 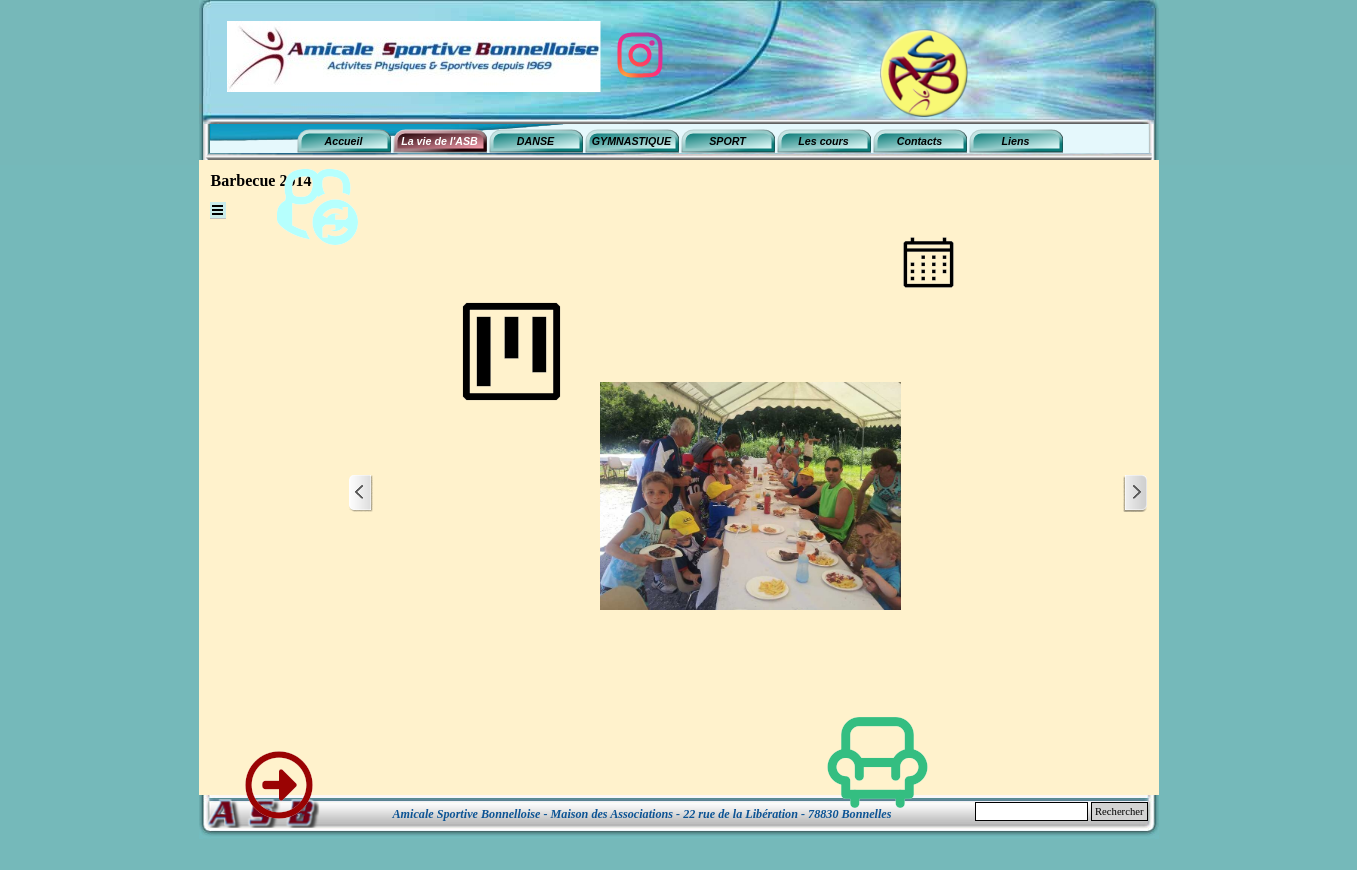 What do you see at coordinates (317, 204) in the screenshot?
I see `copilot is processing your request` at bounding box center [317, 204].